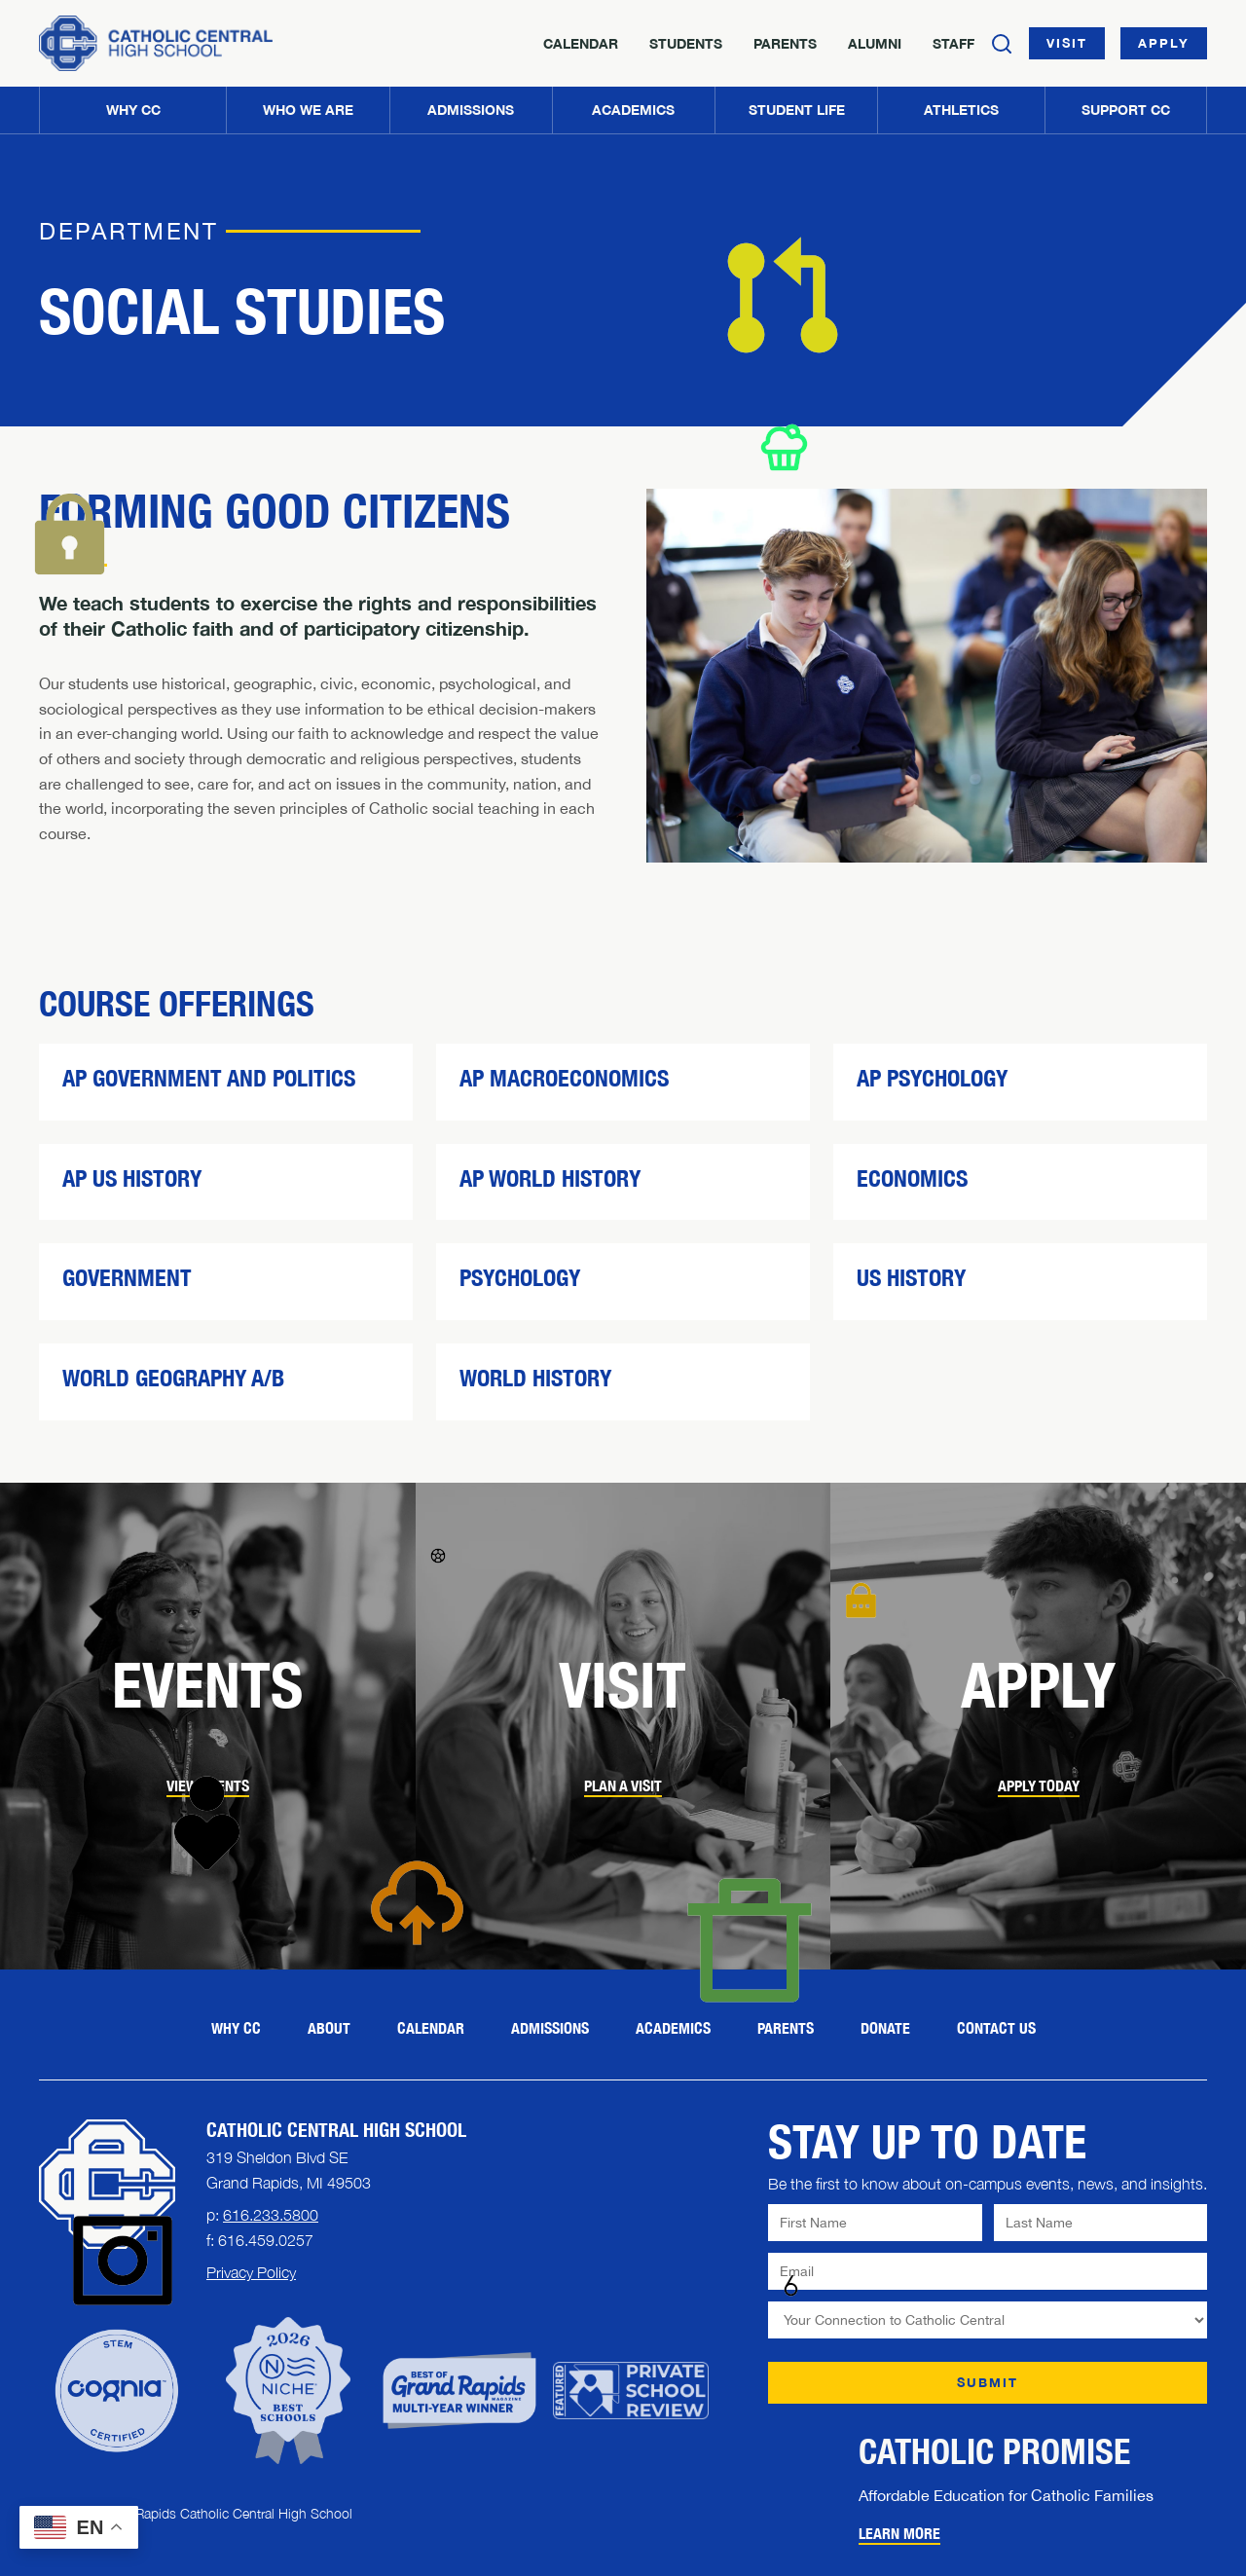 This screenshot has width=1246, height=2576. What do you see at coordinates (784, 447) in the screenshot?
I see `view bakery or dessert options` at bounding box center [784, 447].